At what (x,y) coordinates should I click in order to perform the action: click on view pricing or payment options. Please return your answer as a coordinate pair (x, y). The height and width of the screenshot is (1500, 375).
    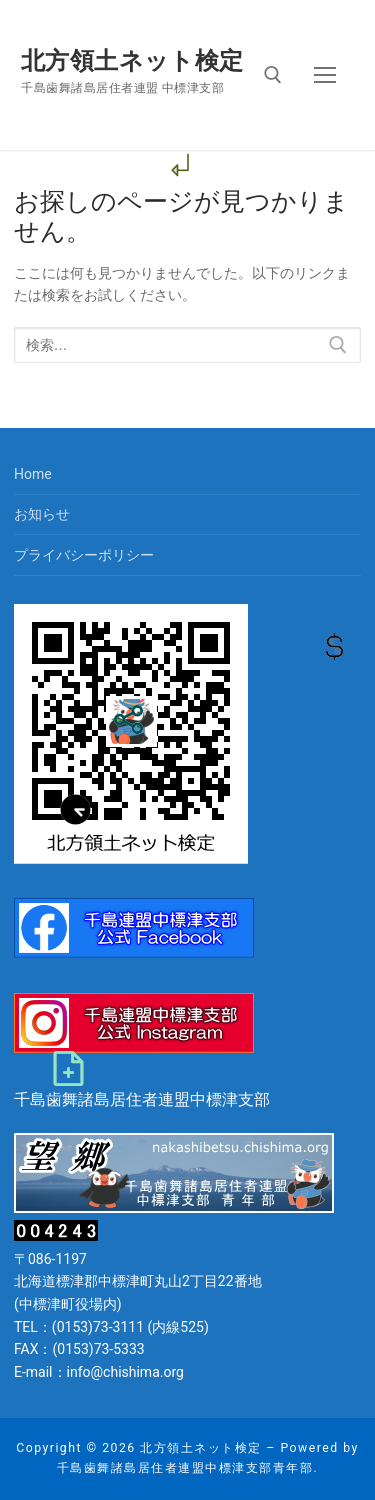
    Looking at the image, I should click on (334, 646).